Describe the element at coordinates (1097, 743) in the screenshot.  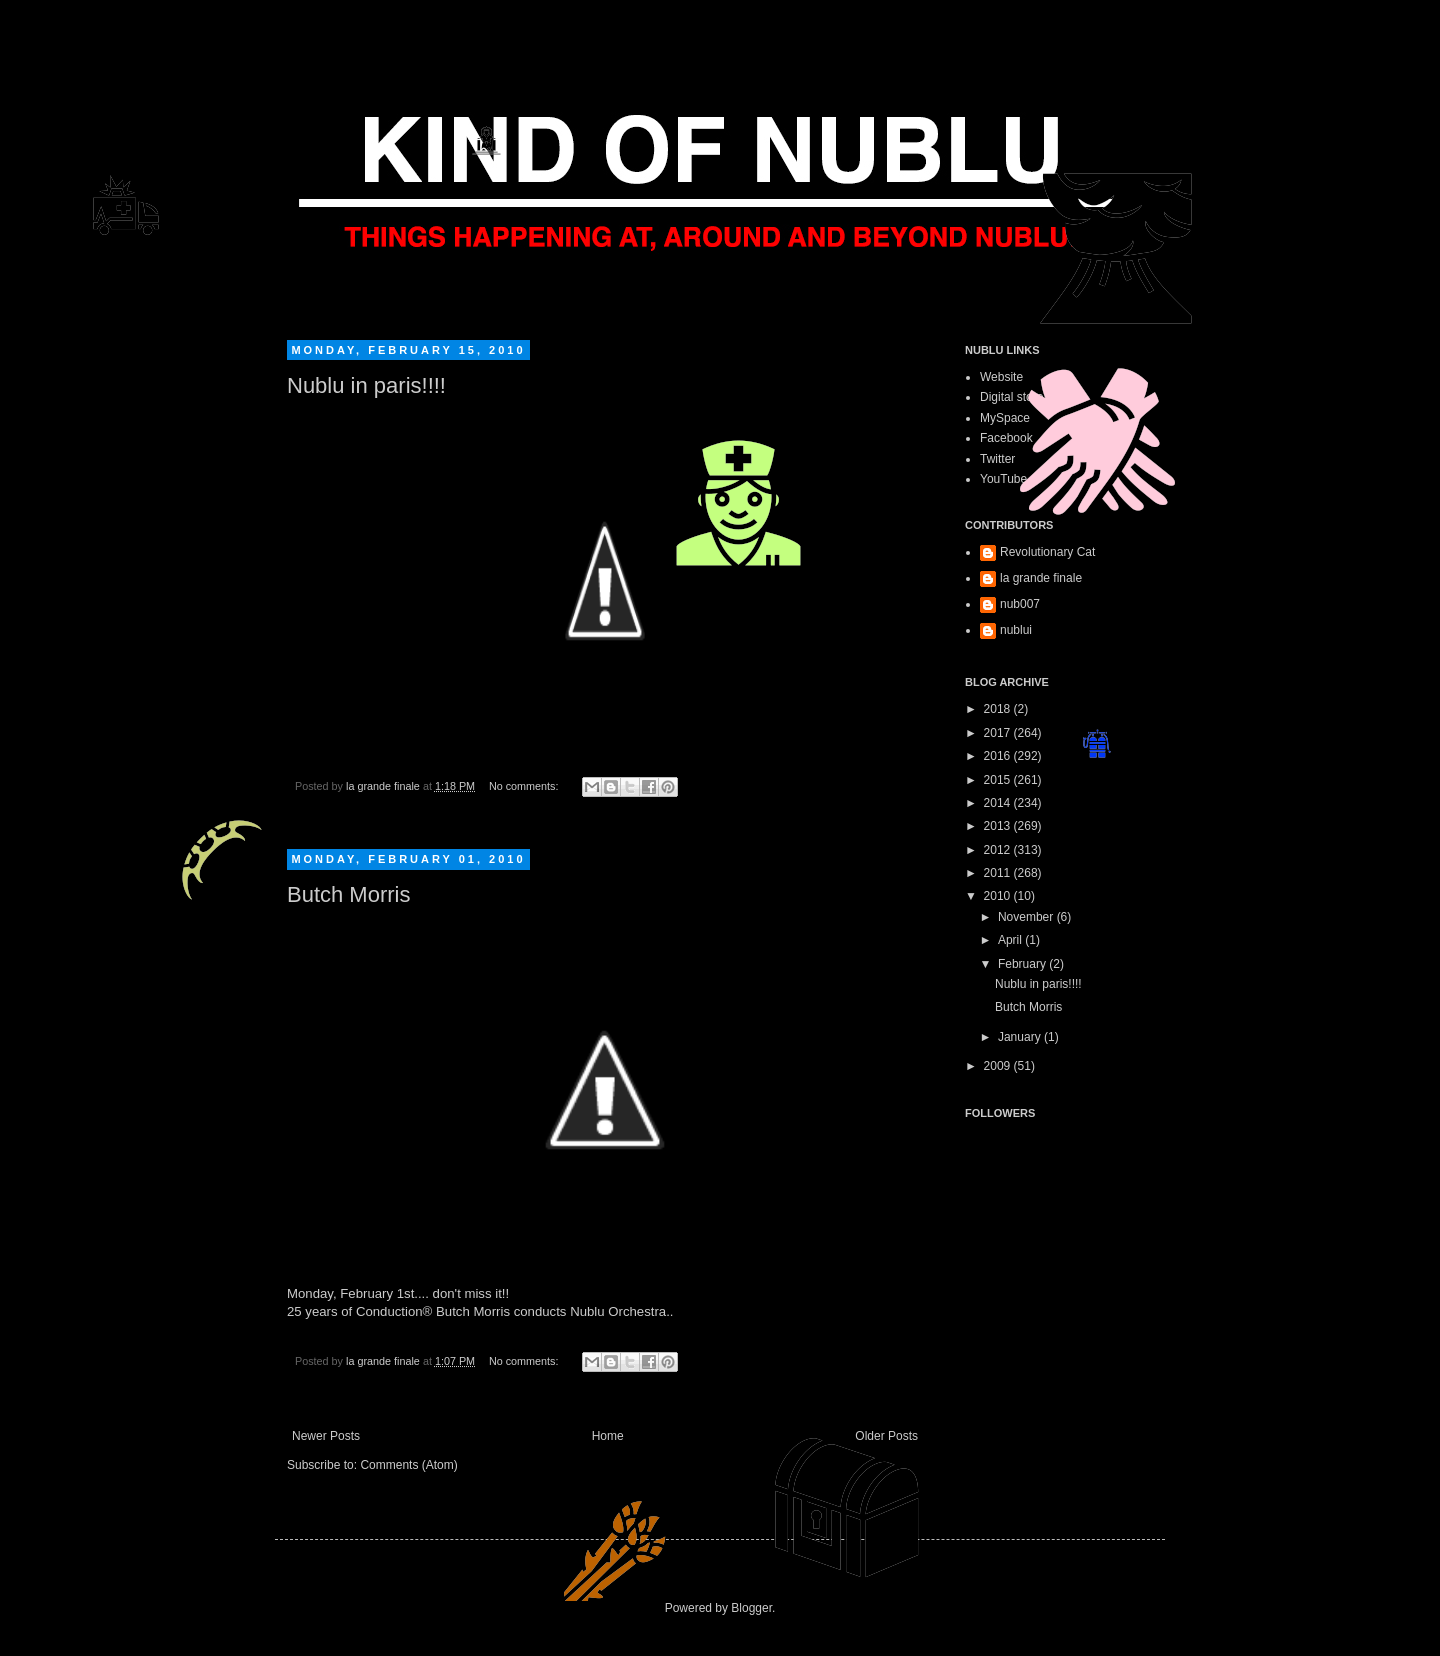
I see `access diving or scuba equipment settings` at that location.